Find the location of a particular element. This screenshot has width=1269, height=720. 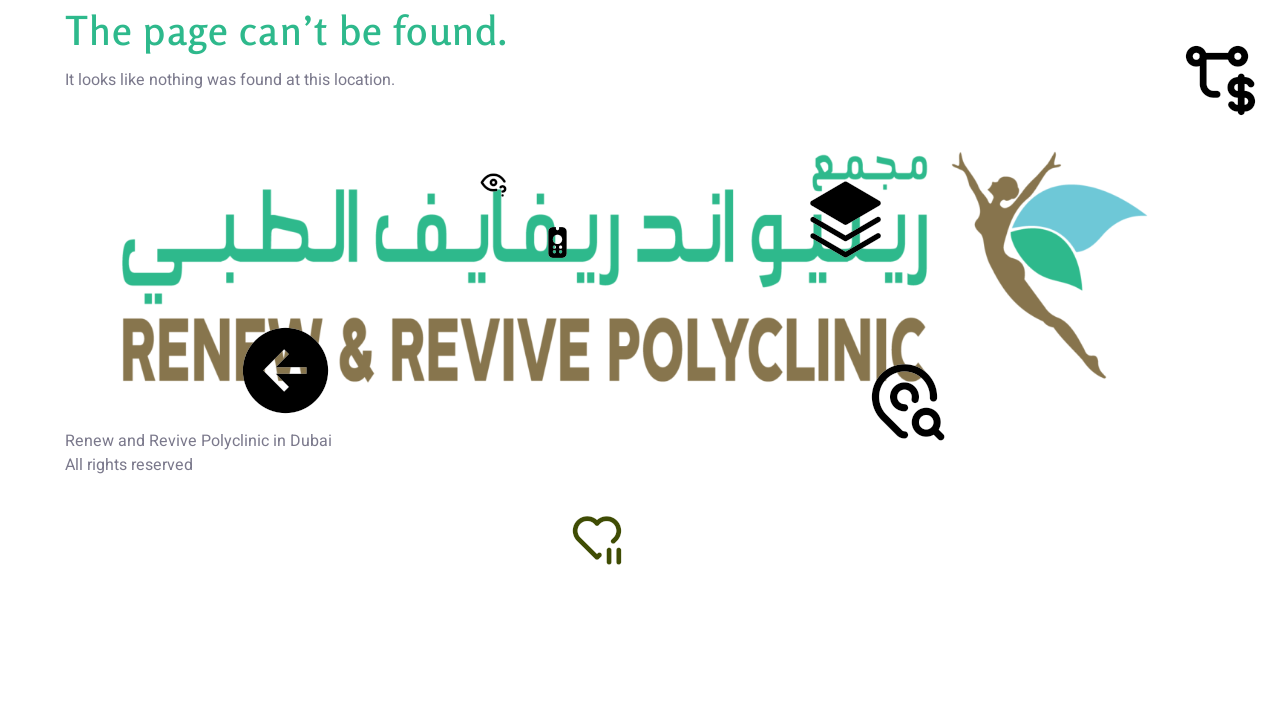

check visibility settings or status is located at coordinates (493, 182).